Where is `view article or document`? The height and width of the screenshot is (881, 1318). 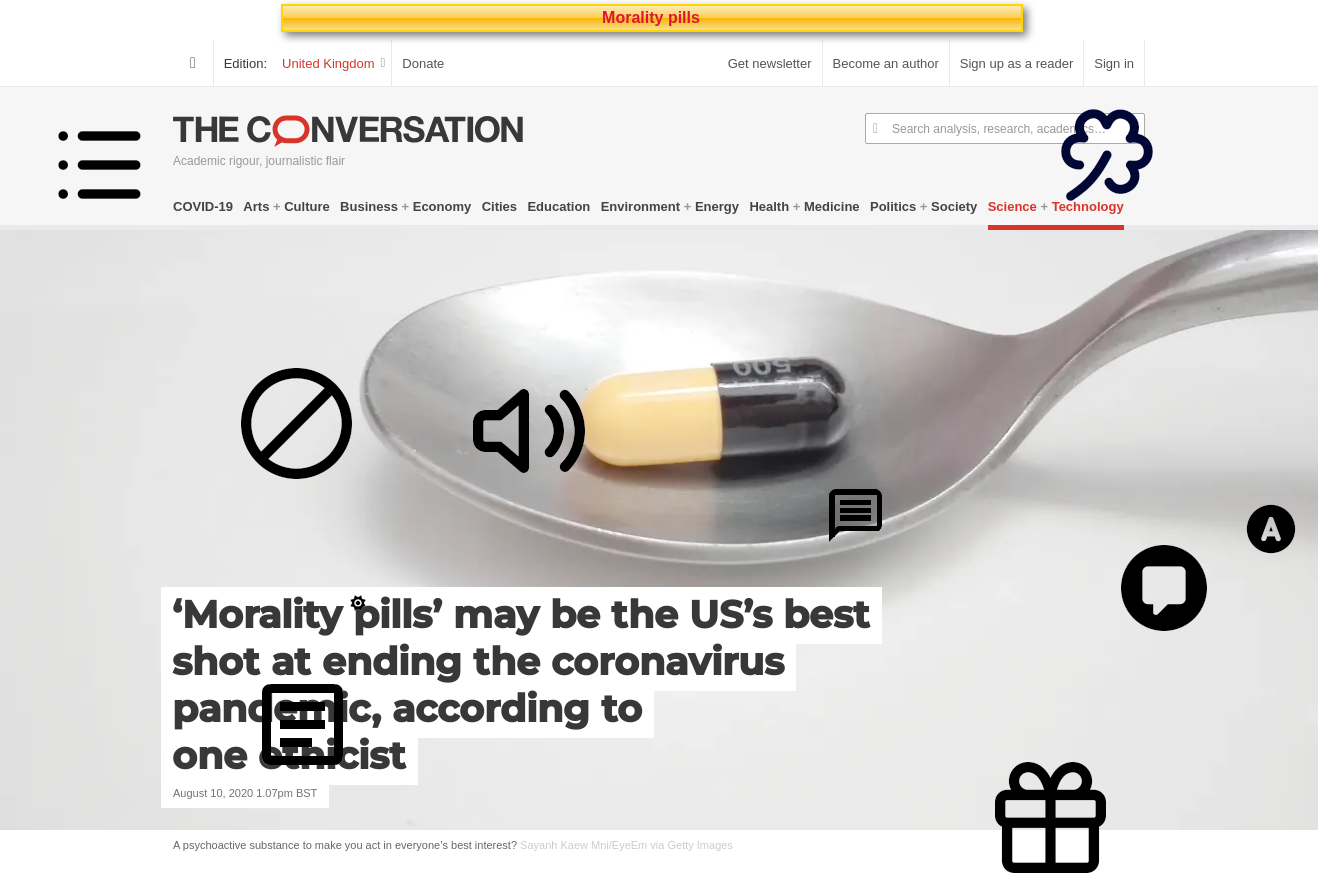 view article or document is located at coordinates (302, 724).